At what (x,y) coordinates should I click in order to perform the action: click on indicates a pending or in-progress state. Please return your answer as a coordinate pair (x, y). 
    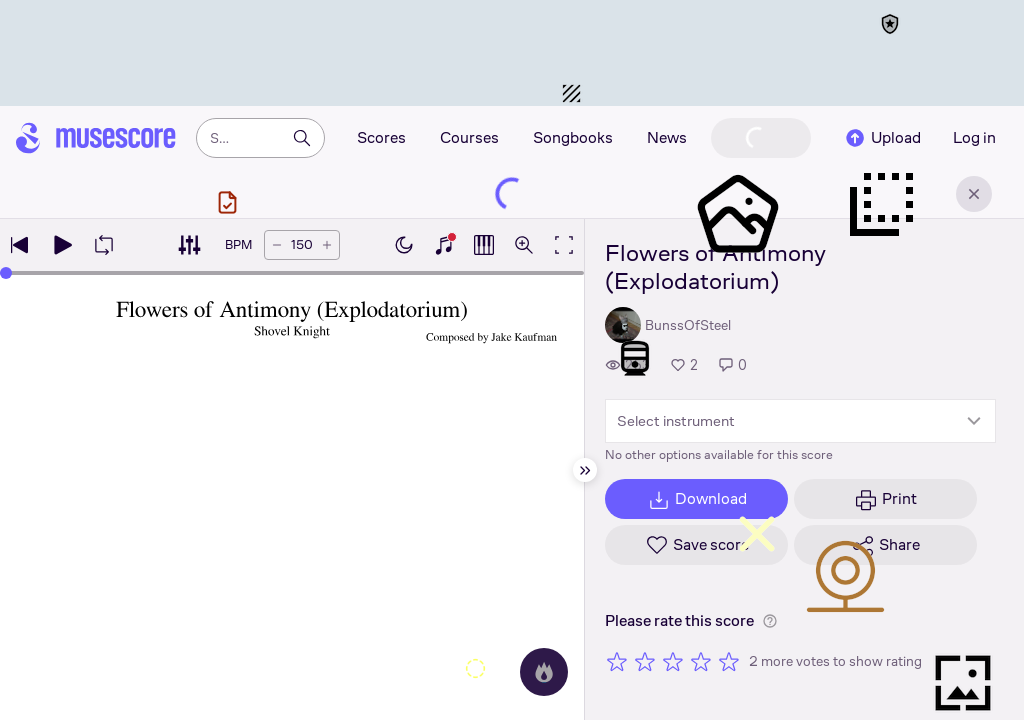
    Looking at the image, I should click on (475, 668).